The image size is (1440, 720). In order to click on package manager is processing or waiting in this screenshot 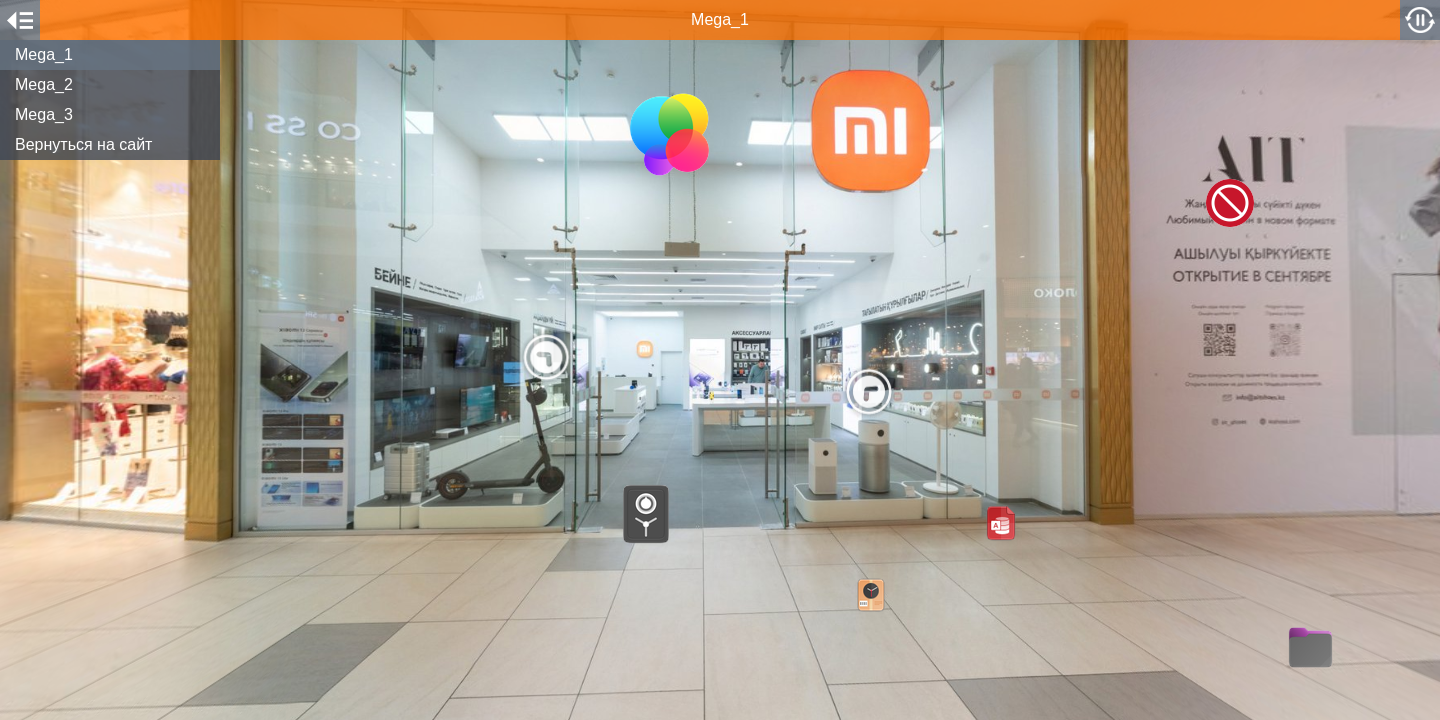, I will do `click(871, 595)`.